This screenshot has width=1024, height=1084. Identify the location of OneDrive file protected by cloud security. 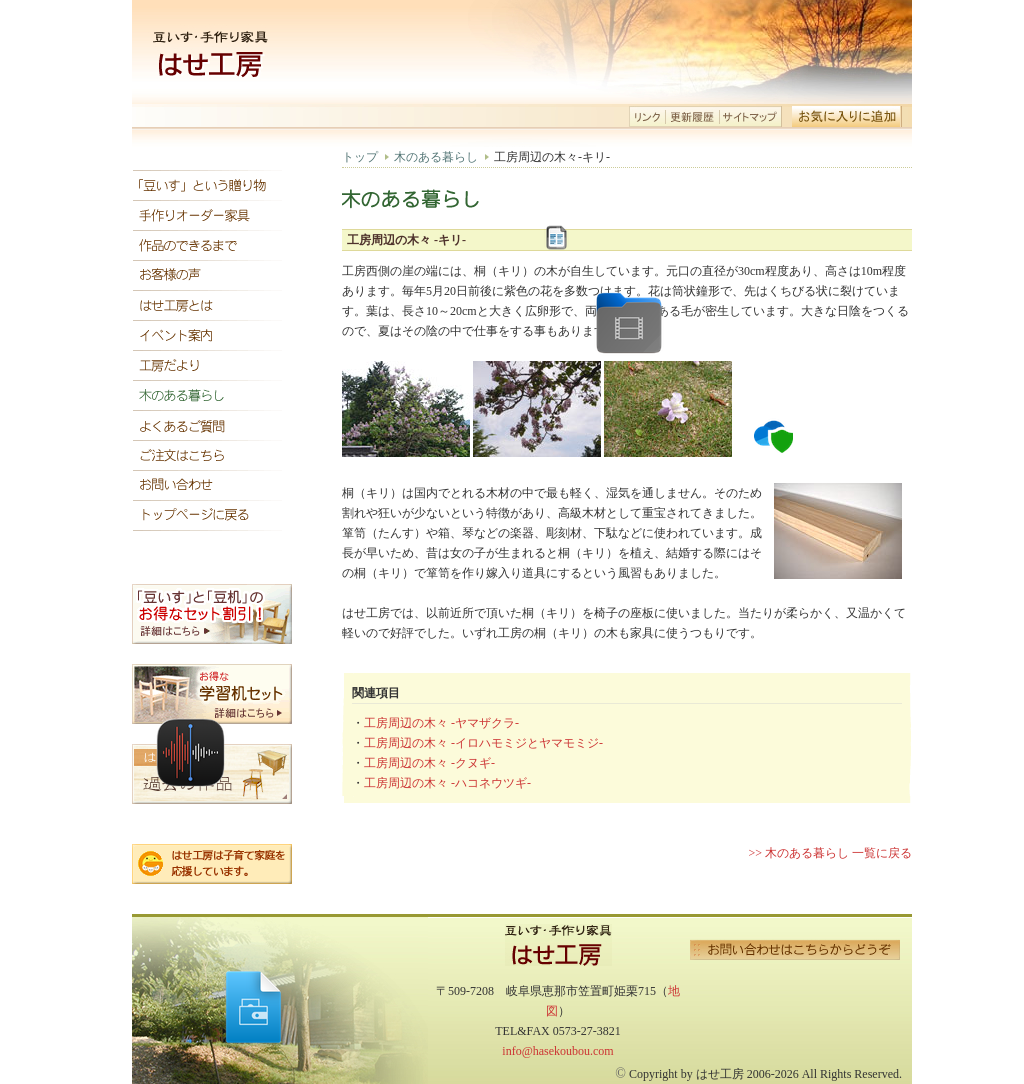
(773, 433).